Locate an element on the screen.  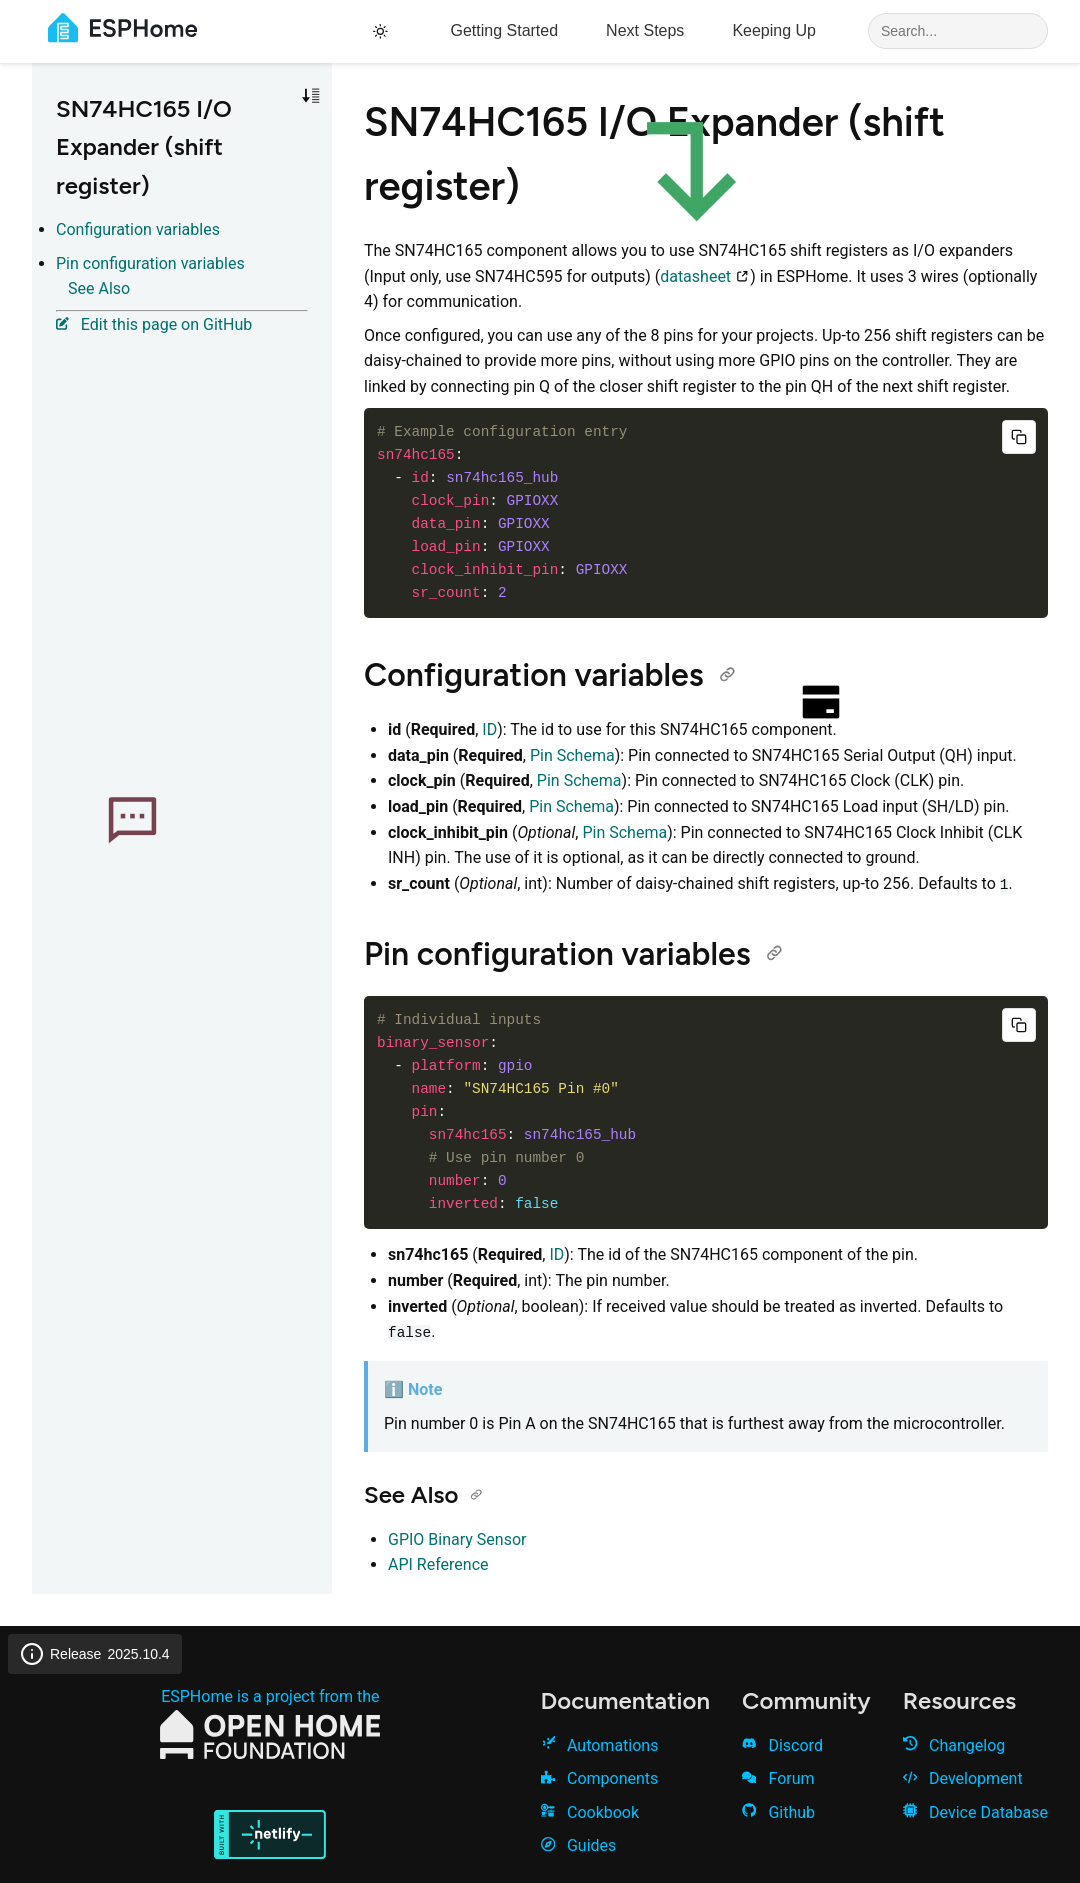
access payment methods is located at coordinates (821, 702).